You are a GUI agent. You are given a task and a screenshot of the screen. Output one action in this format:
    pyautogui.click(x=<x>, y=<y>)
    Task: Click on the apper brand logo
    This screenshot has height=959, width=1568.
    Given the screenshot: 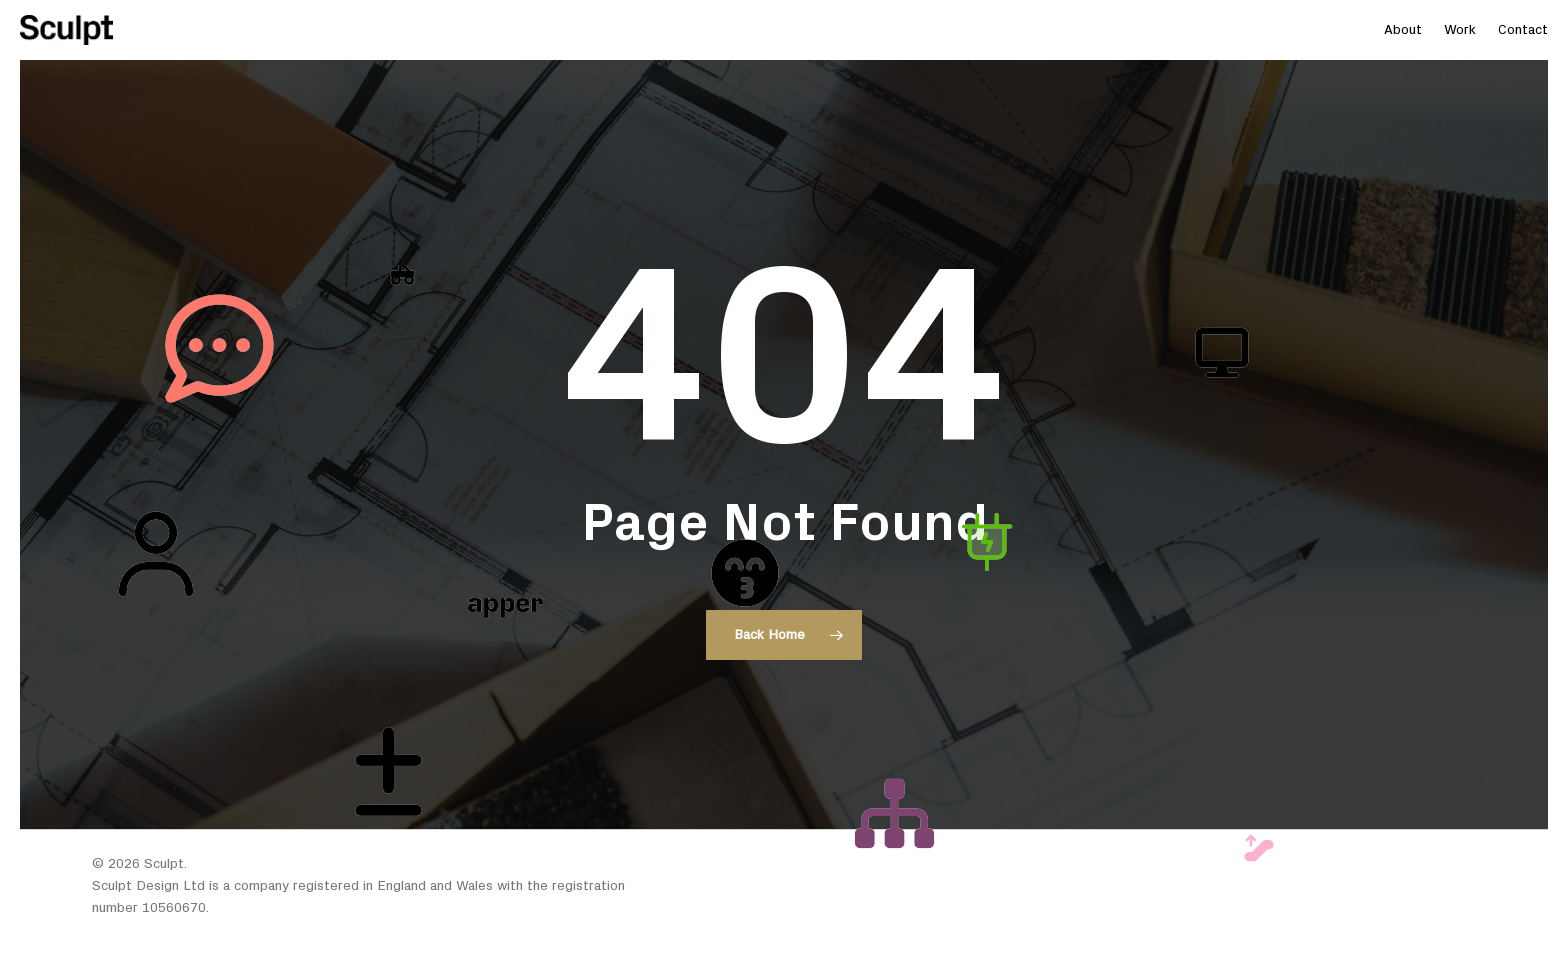 What is the action you would take?
    pyautogui.click(x=505, y=605)
    